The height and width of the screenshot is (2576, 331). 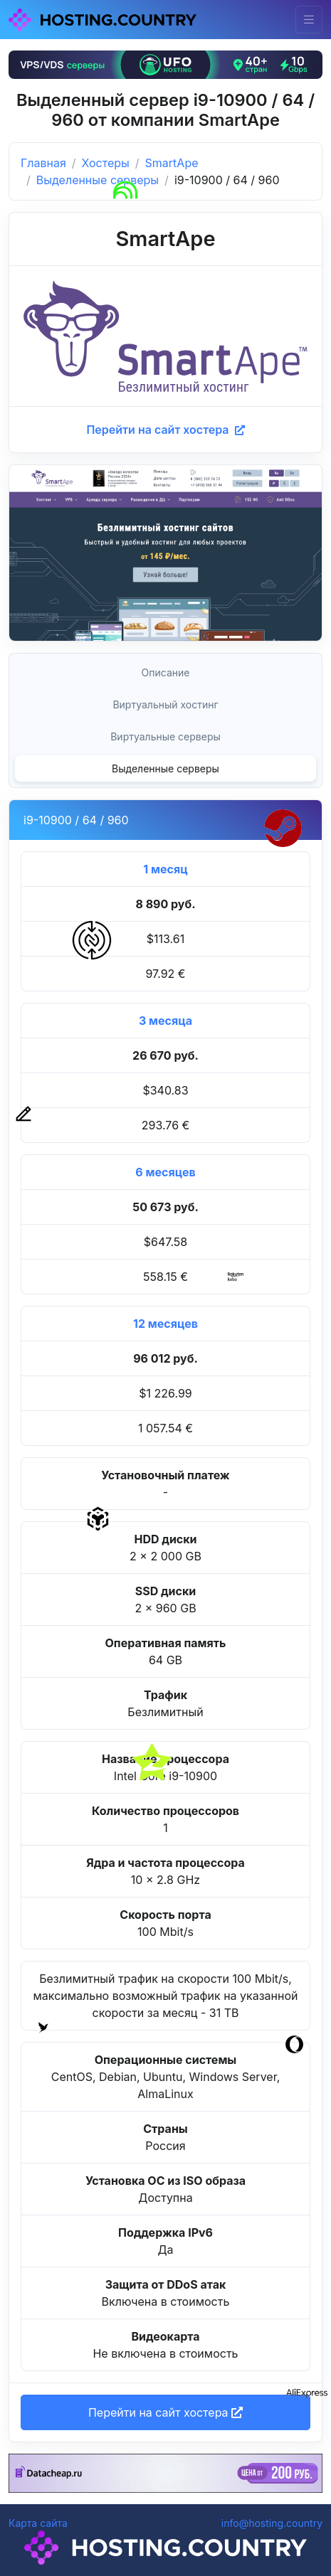 I want to click on binance coin (bnb) cryptocurrency logo, so click(x=98, y=1518).